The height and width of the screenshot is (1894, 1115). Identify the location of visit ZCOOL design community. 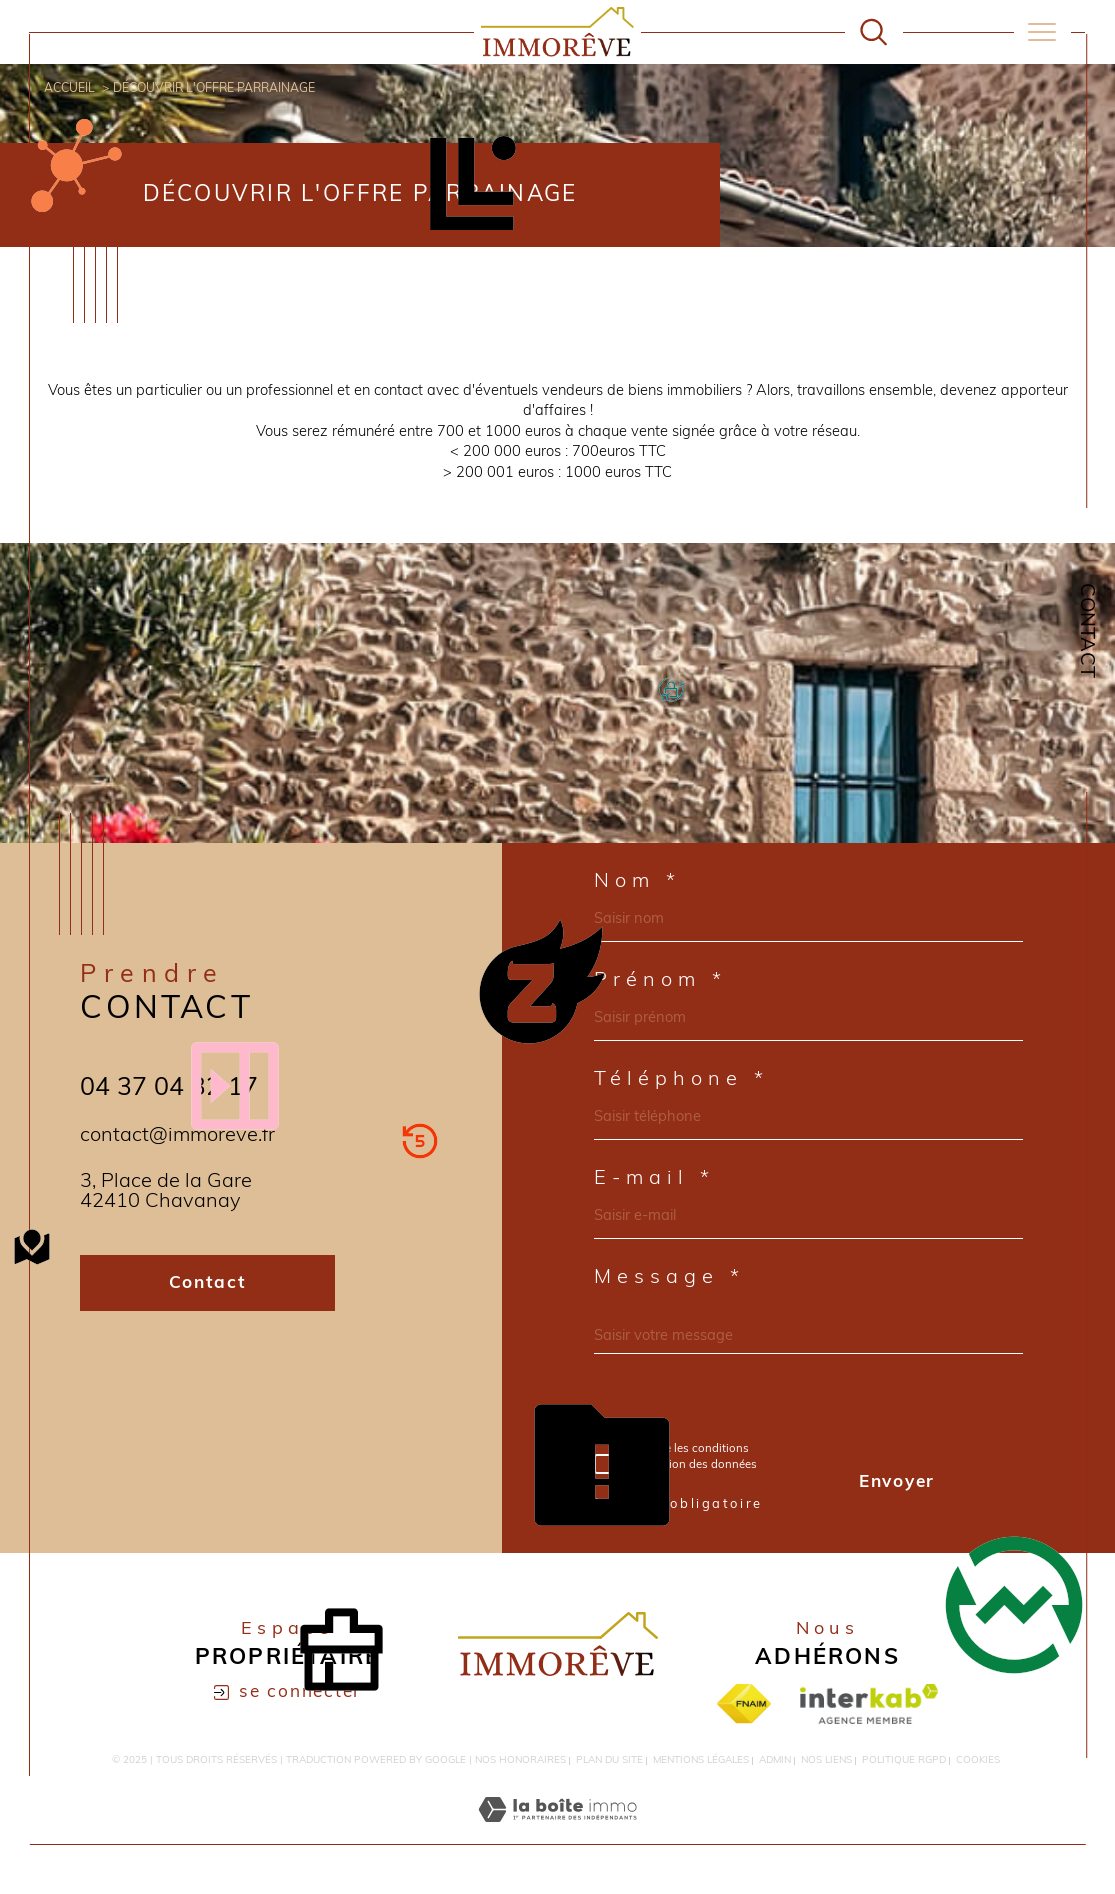
(542, 982).